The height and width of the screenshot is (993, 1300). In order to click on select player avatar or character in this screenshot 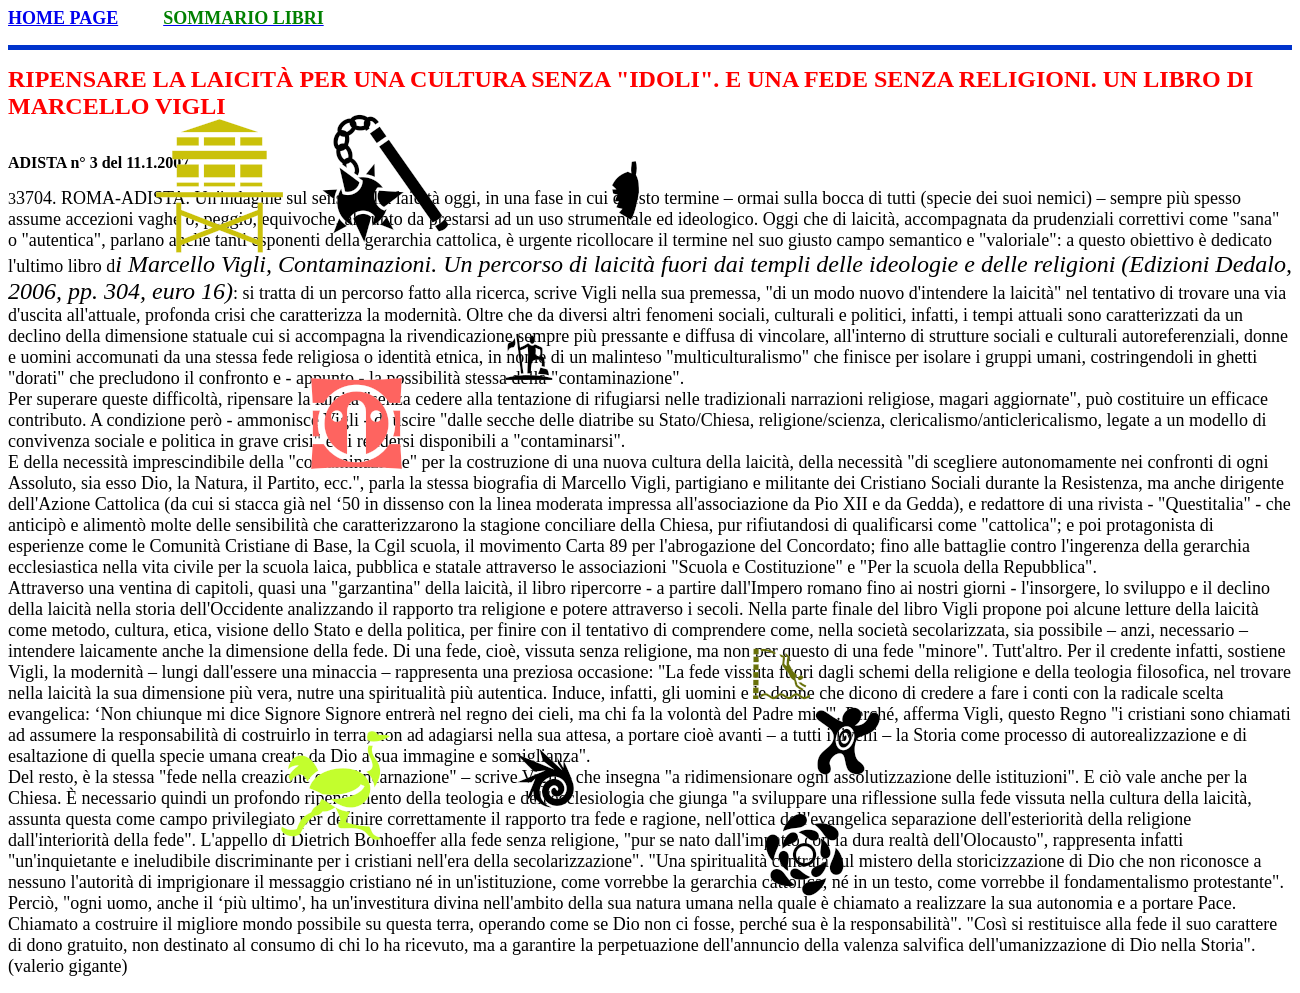, I will do `click(356, 423)`.